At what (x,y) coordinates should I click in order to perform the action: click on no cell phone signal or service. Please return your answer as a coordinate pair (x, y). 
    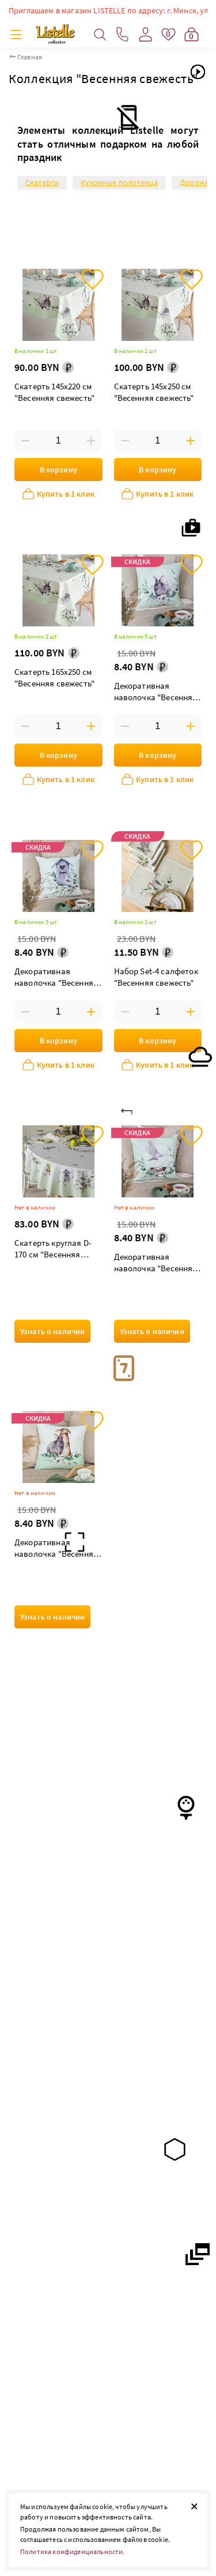
    Looking at the image, I should click on (128, 117).